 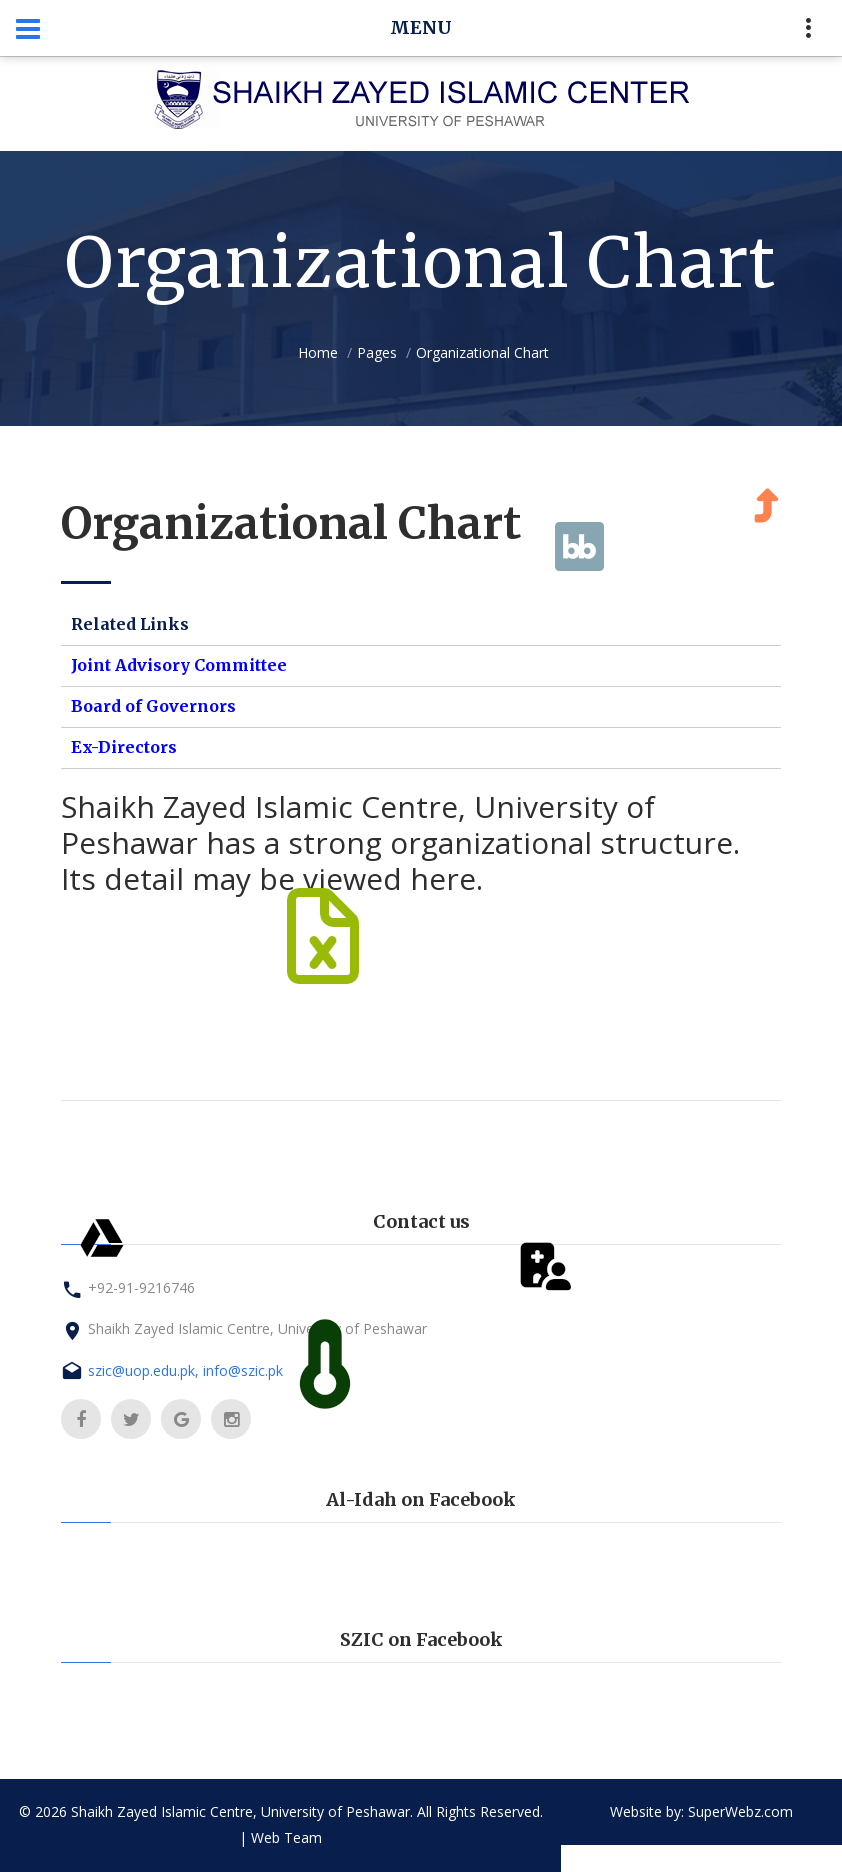 What do you see at coordinates (767, 505) in the screenshot?
I see `turn right then continue forward` at bounding box center [767, 505].